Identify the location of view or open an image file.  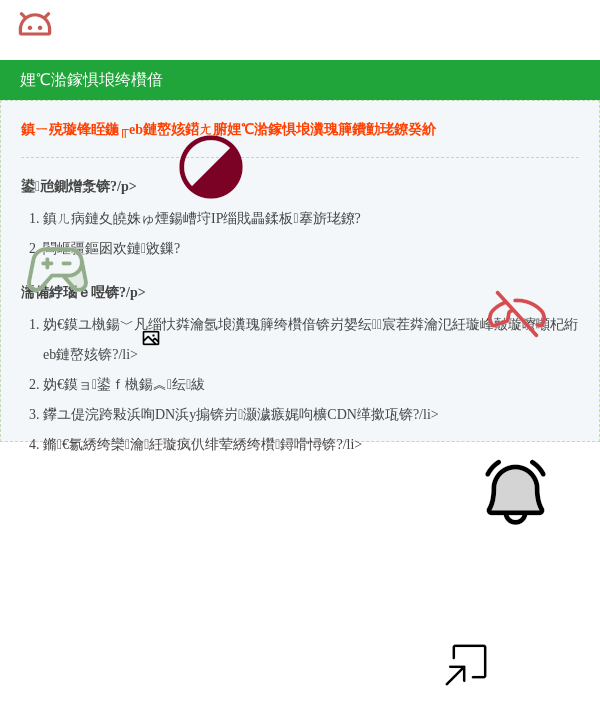
(151, 338).